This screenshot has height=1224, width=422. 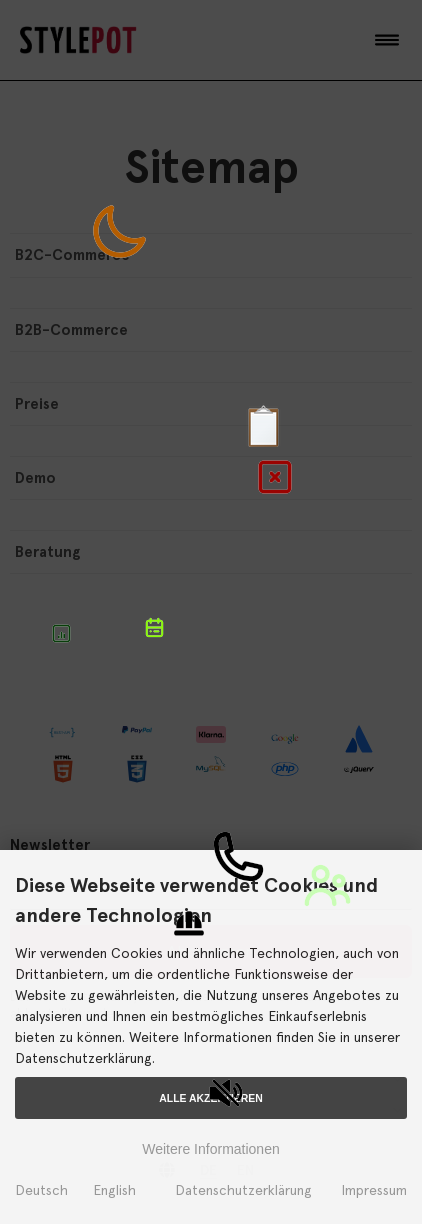 I want to click on make a phone call, so click(x=238, y=856).